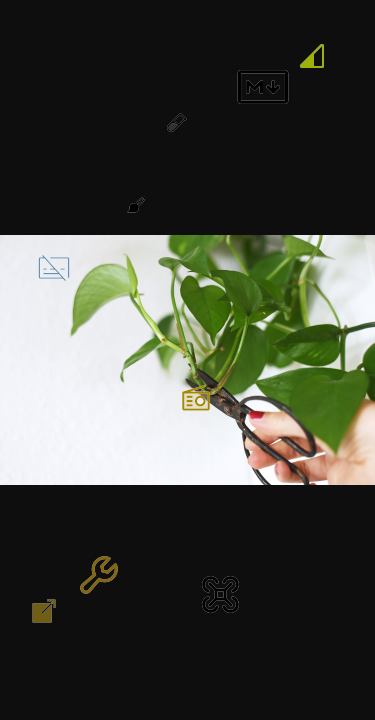 The width and height of the screenshot is (375, 720). What do you see at coordinates (196, 400) in the screenshot?
I see `open radio or audio streaming` at bounding box center [196, 400].